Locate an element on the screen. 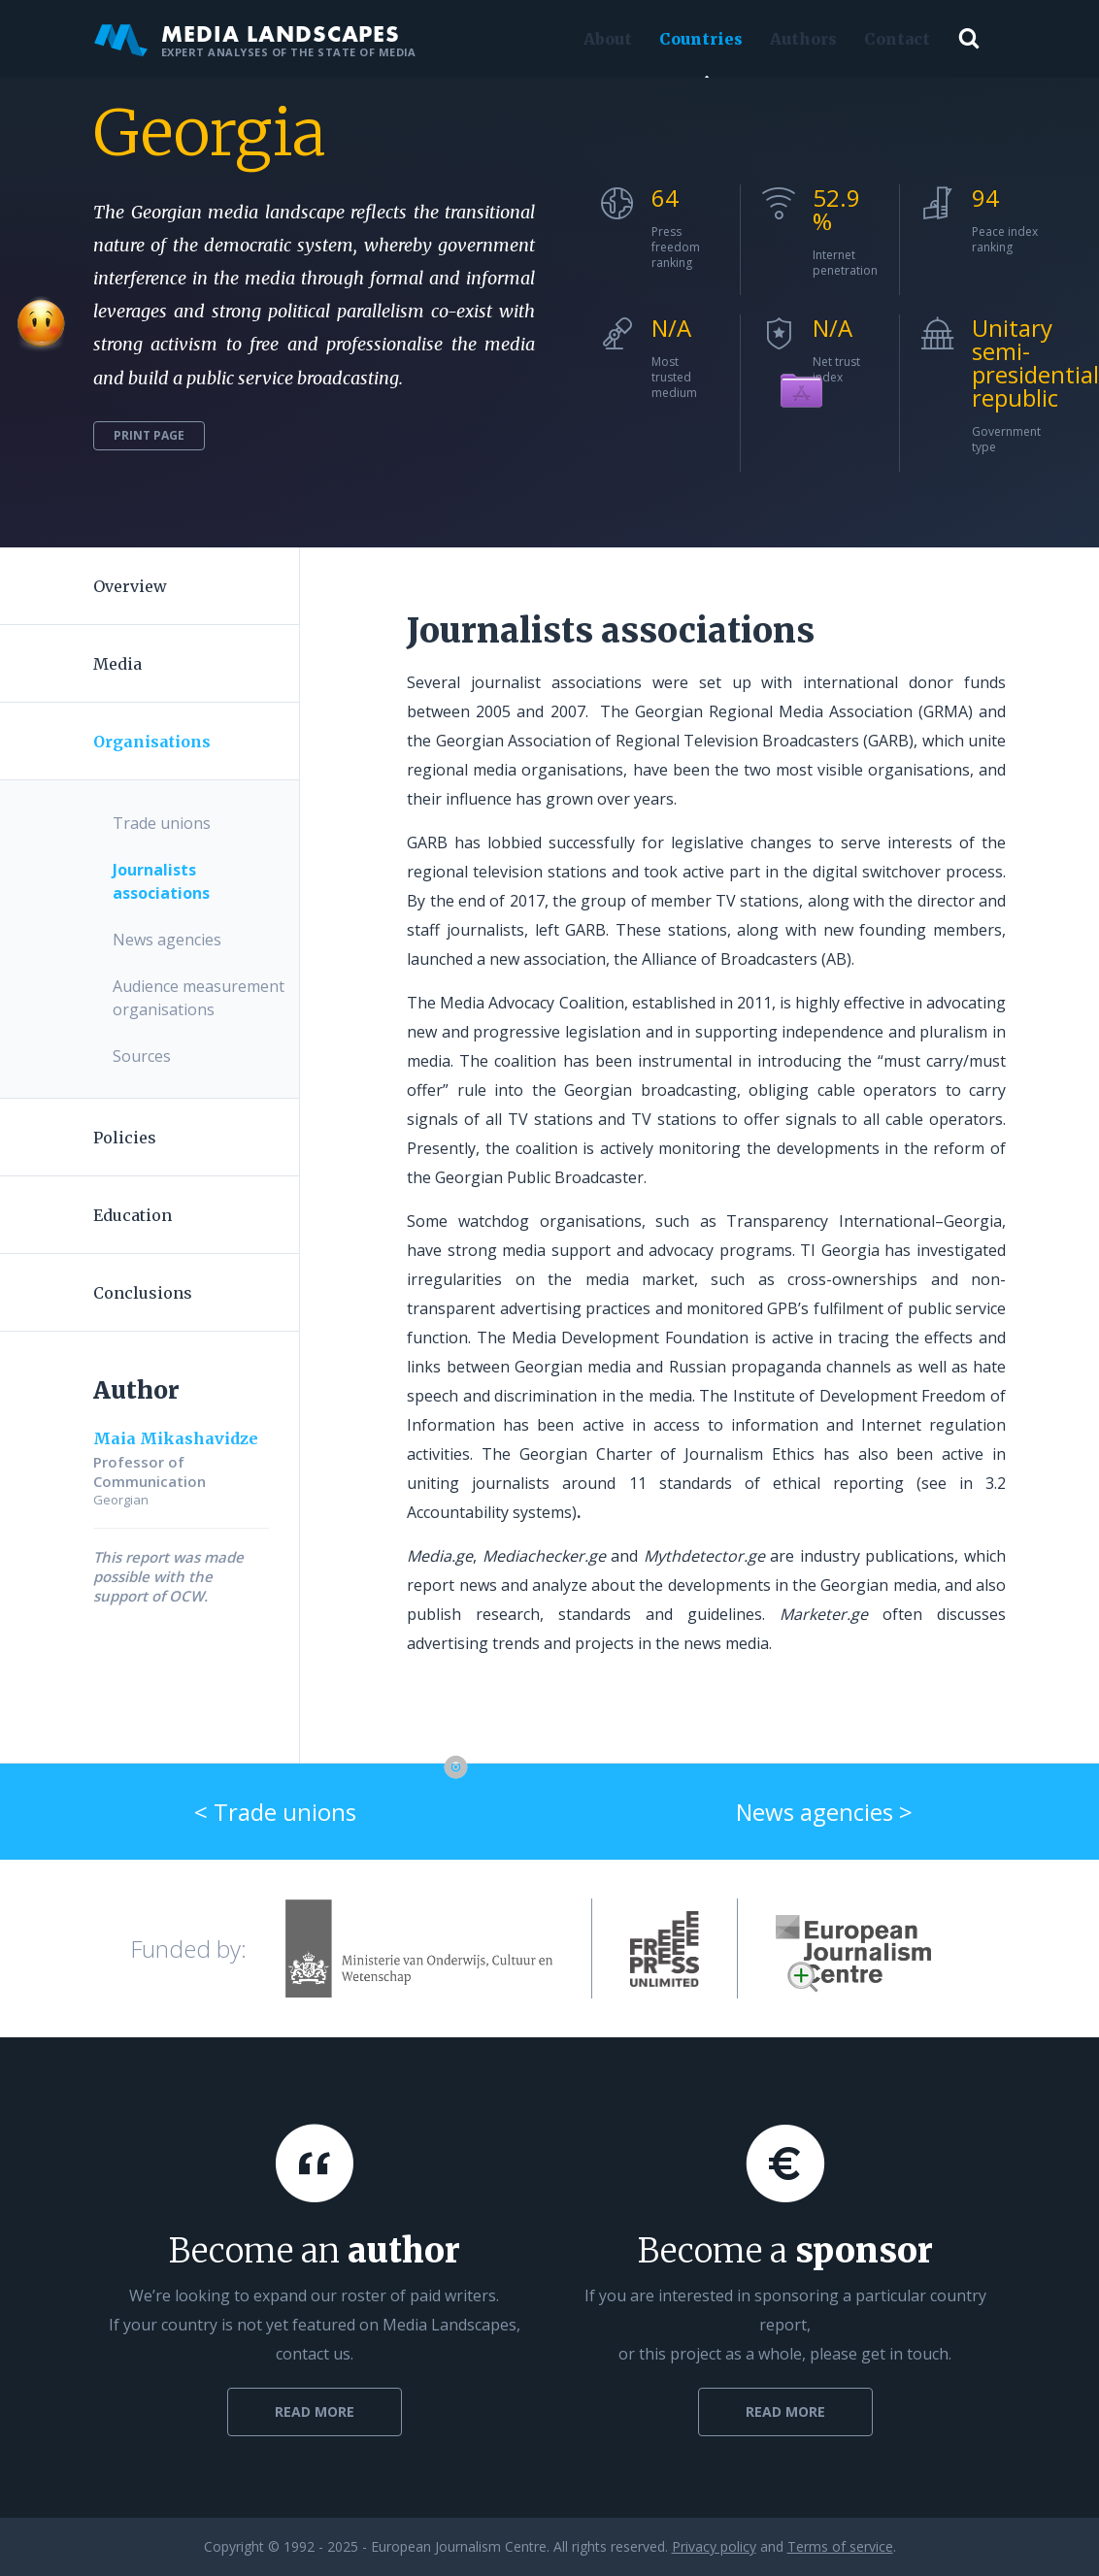  open templates folder is located at coordinates (801, 390).